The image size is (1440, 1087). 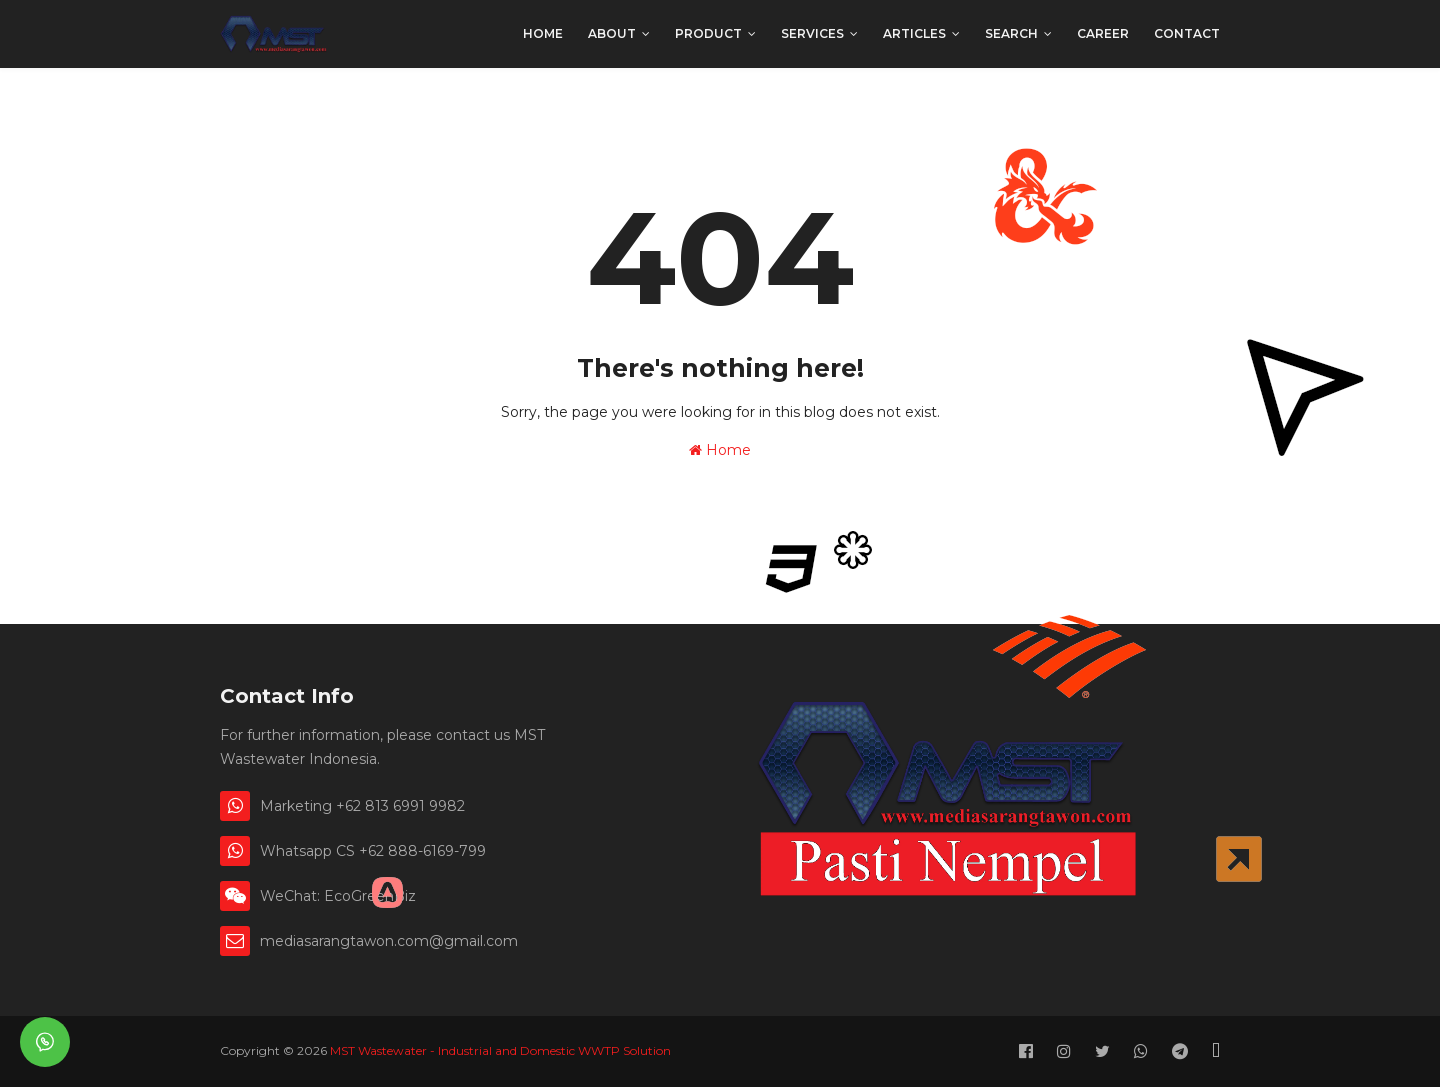 What do you see at coordinates (1069, 656) in the screenshot?
I see `open Bank of America app` at bounding box center [1069, 656].